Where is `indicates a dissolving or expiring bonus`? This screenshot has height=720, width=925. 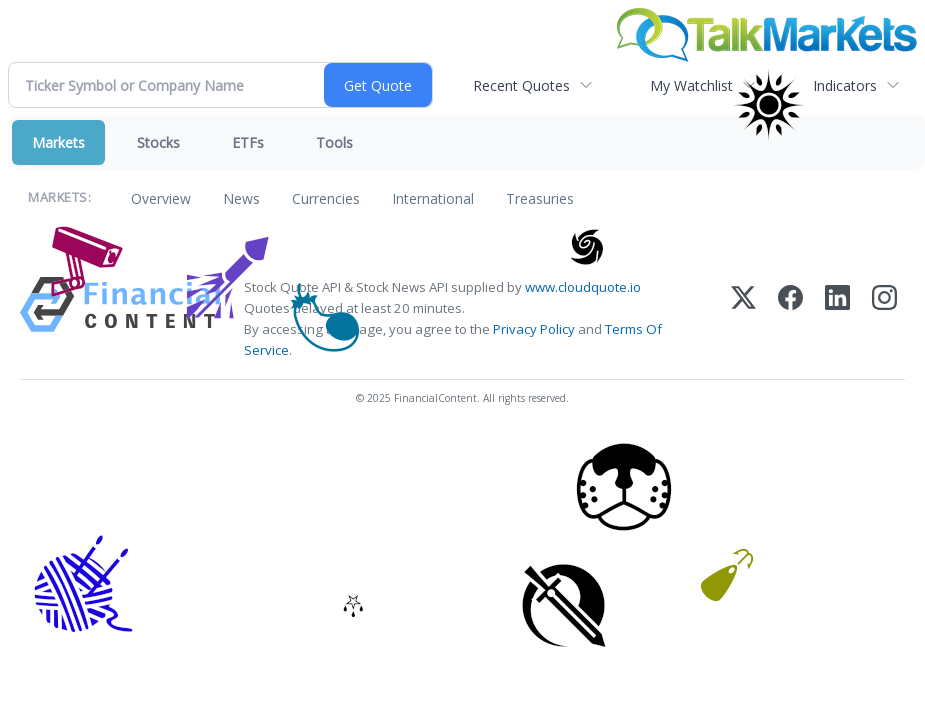 indicates a dissolving or expiring bonus is located at coordinates (353, 606).